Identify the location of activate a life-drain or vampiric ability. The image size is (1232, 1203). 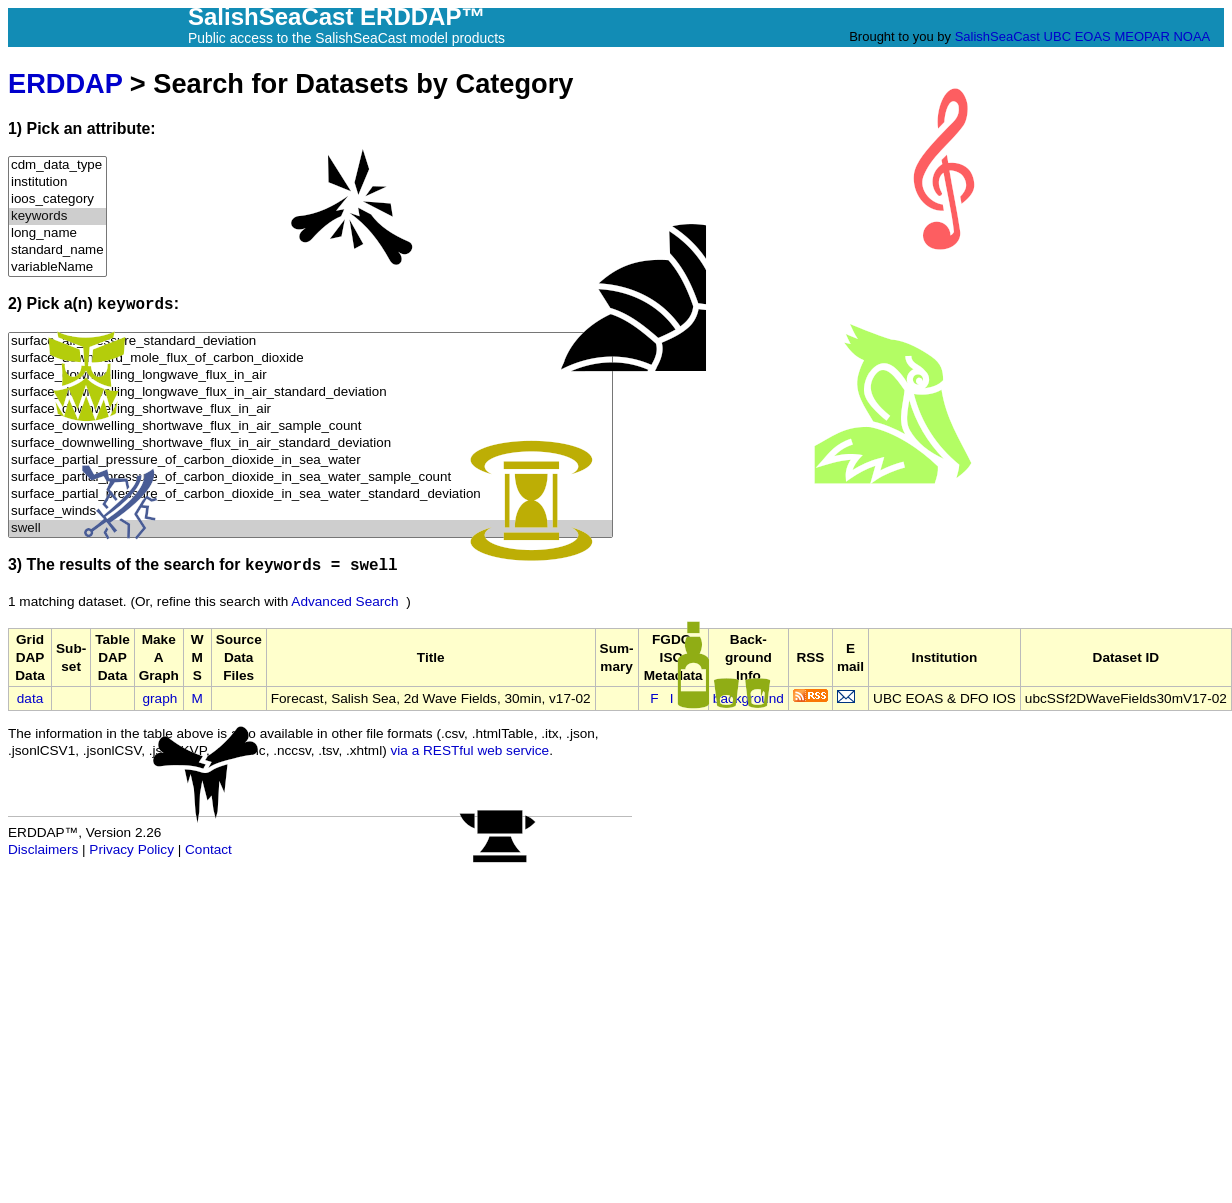
(206, 774).